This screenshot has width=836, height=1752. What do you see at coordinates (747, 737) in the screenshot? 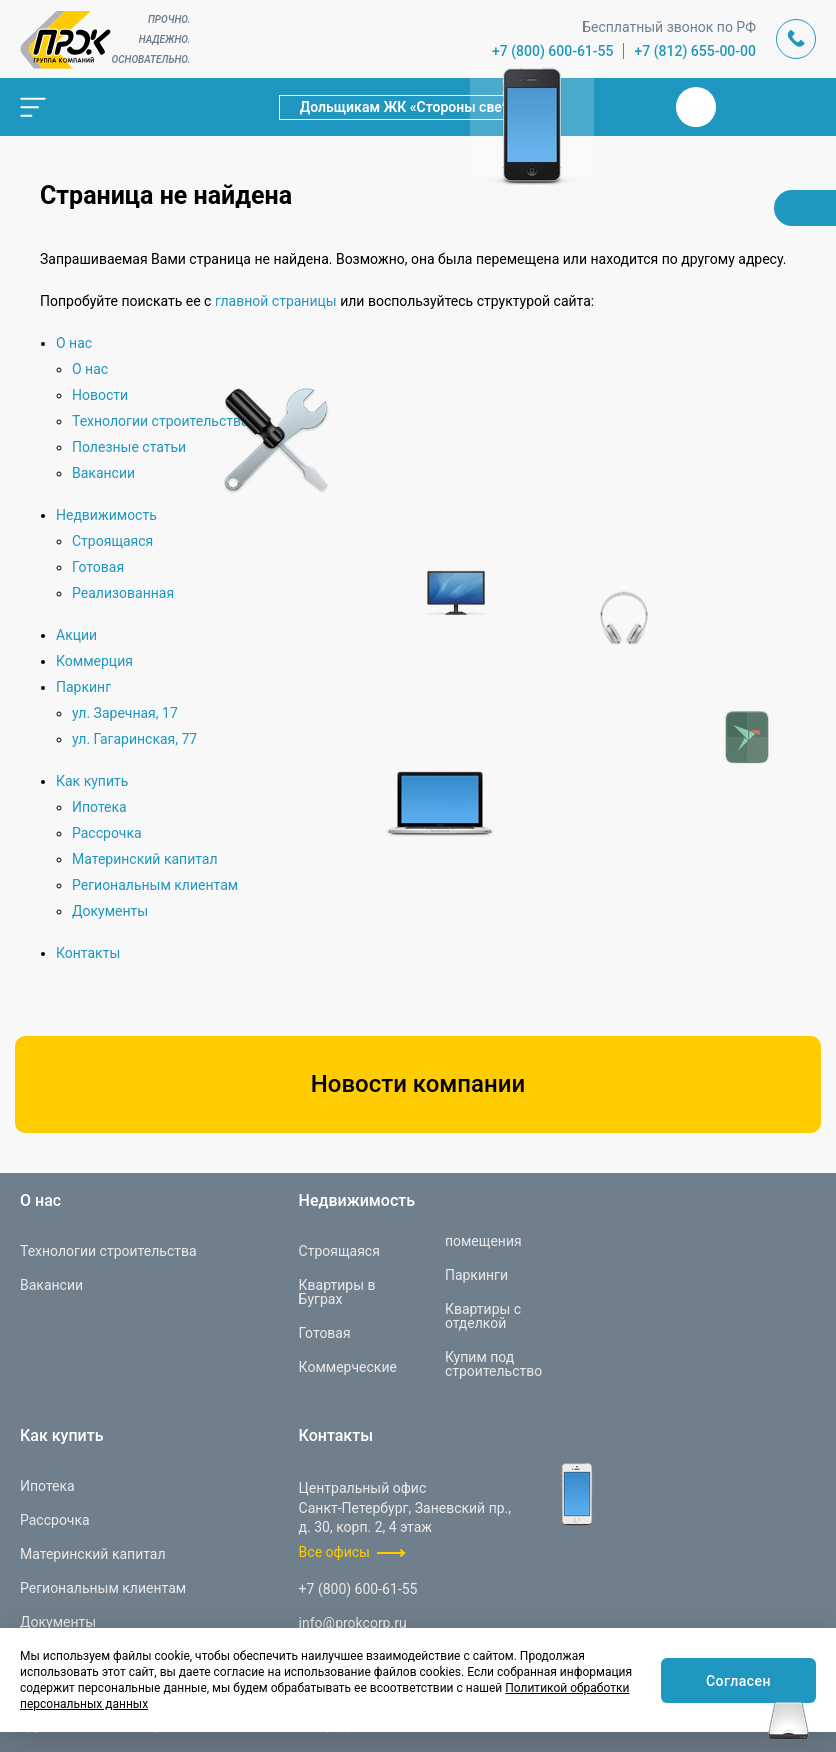
I see `snap application package file` at bounding box center [747, 737].